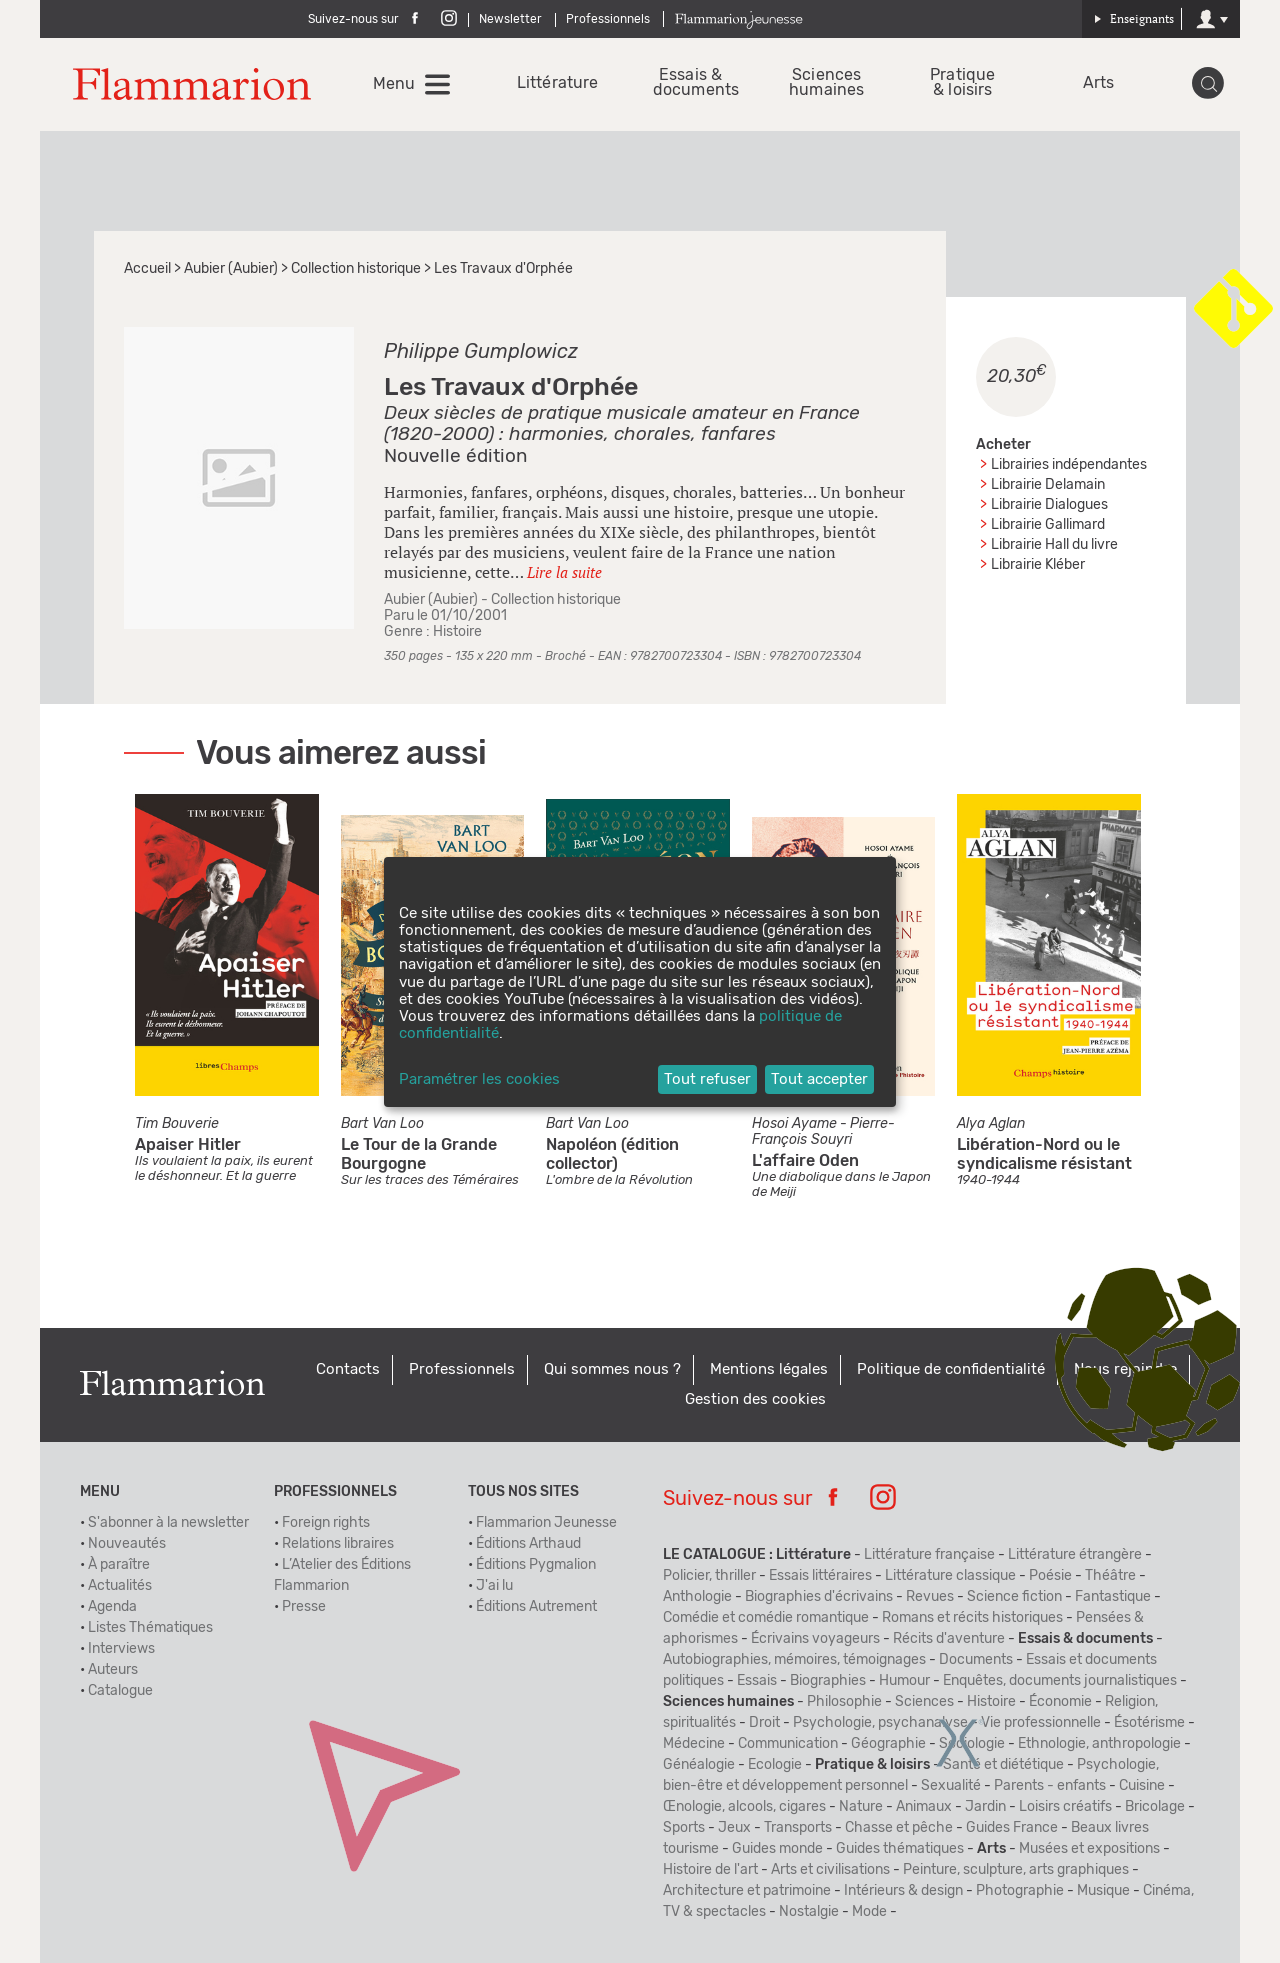  Describe the element at coordinates (1233, 308) in the screenshot. I see `git version control logo` at that location.